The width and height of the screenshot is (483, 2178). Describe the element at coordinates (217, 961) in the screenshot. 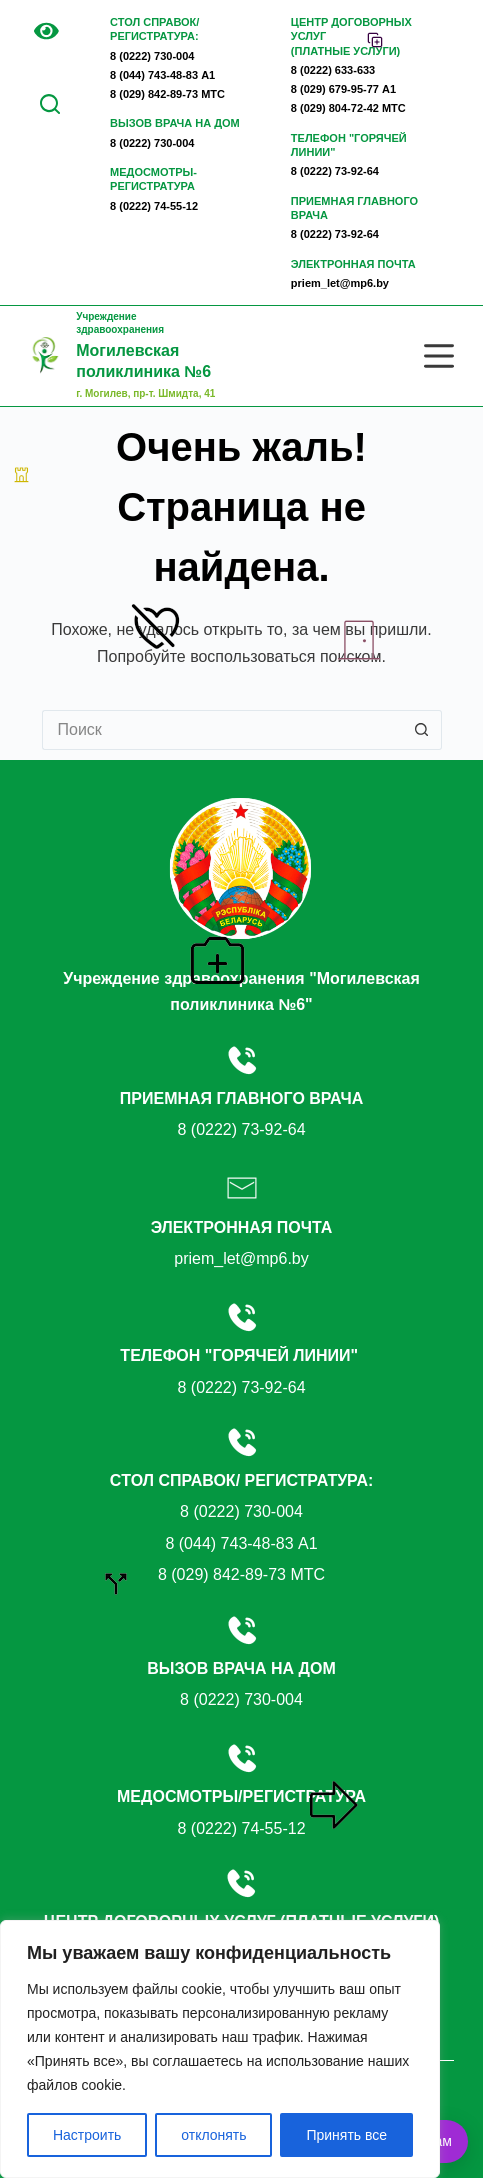

I see `add a new photo` at that location.